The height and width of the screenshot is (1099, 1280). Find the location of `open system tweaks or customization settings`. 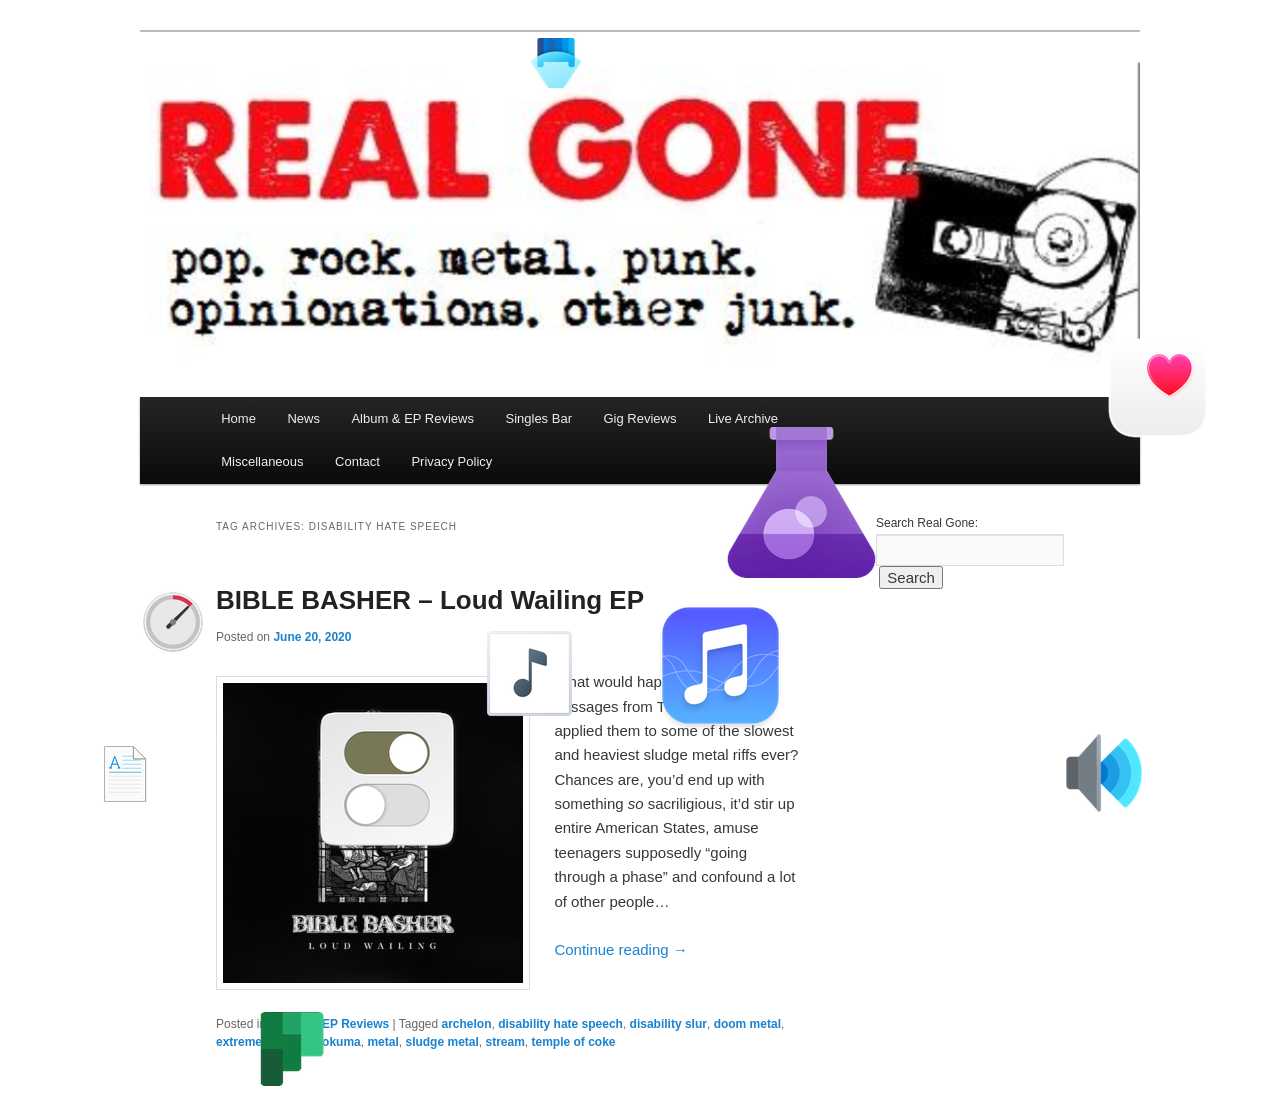

open system tweaks or customization settings is located at coordinates (387, 779).